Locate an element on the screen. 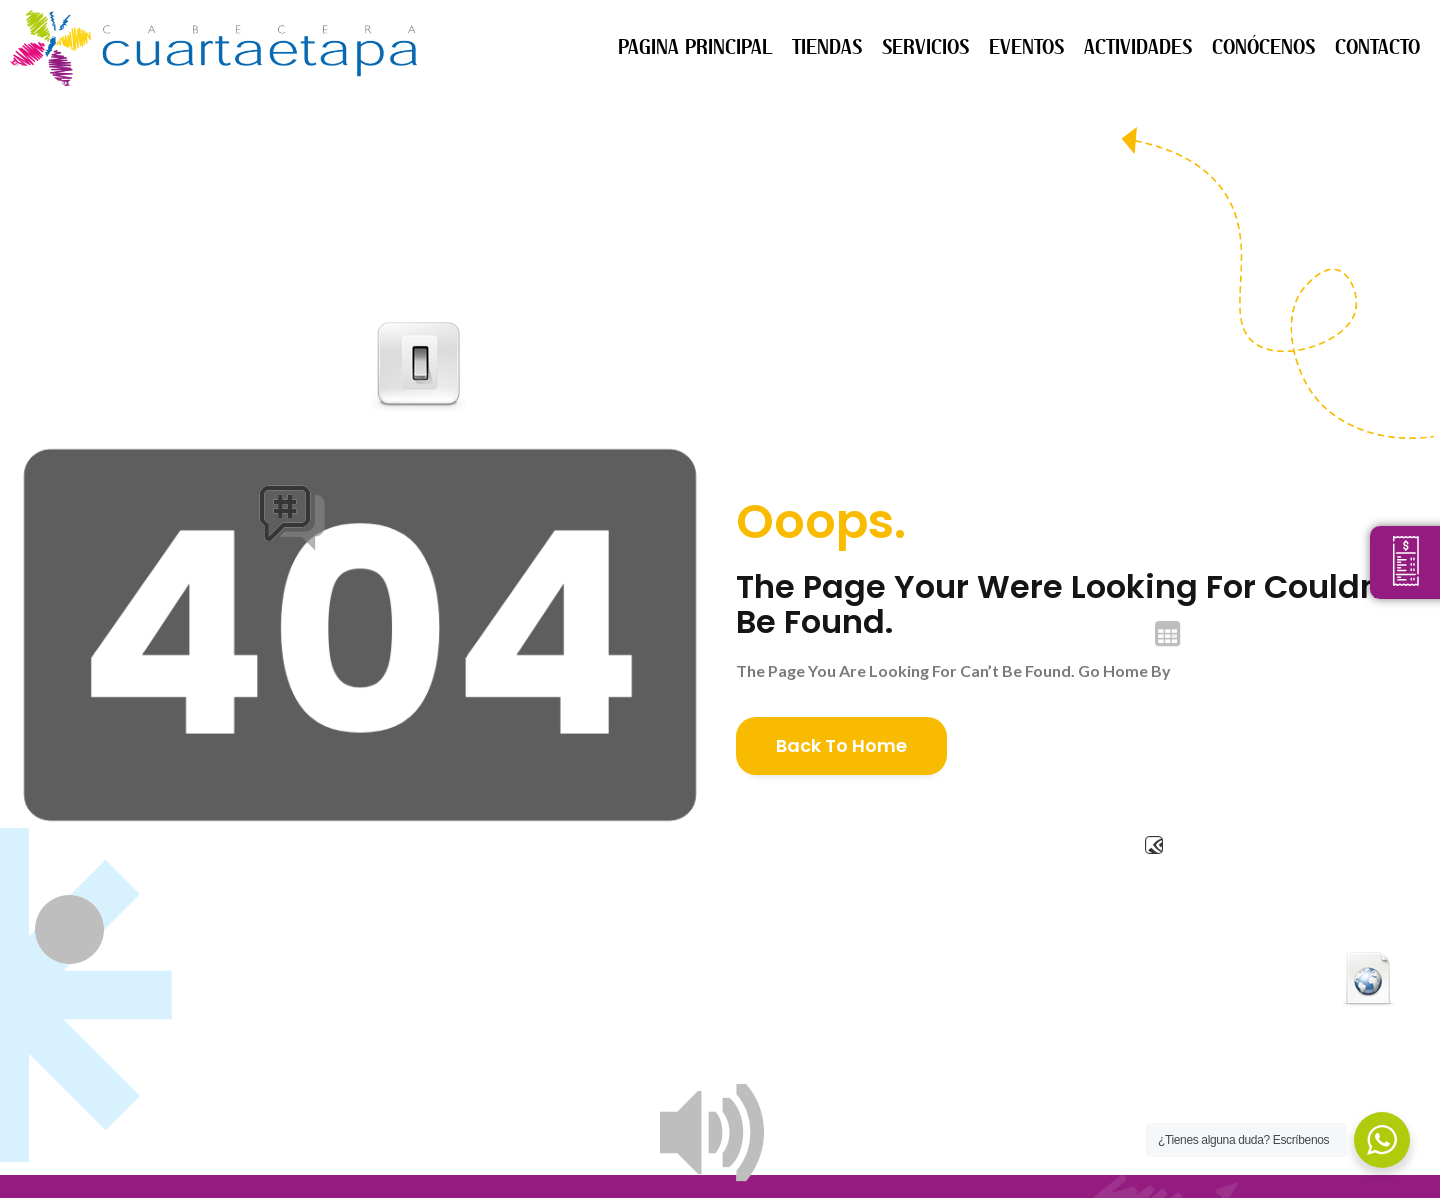 This screenshot has width=1440, height=1198. shut down or power off the system is located at coordinates (418, 363).